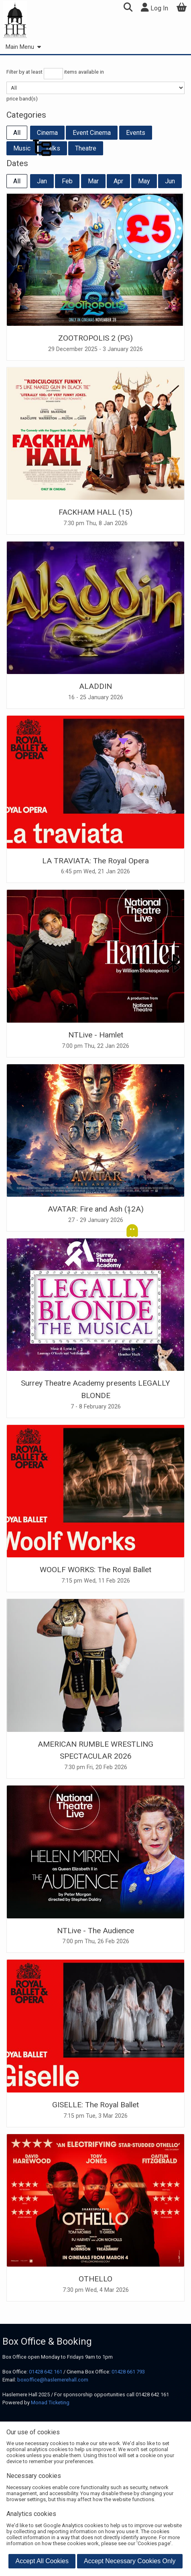 The image size is (191, 2576). Describe the element at coordinates (123, 741) in the screenshot. I see `expand a dropdown menu` at that location.